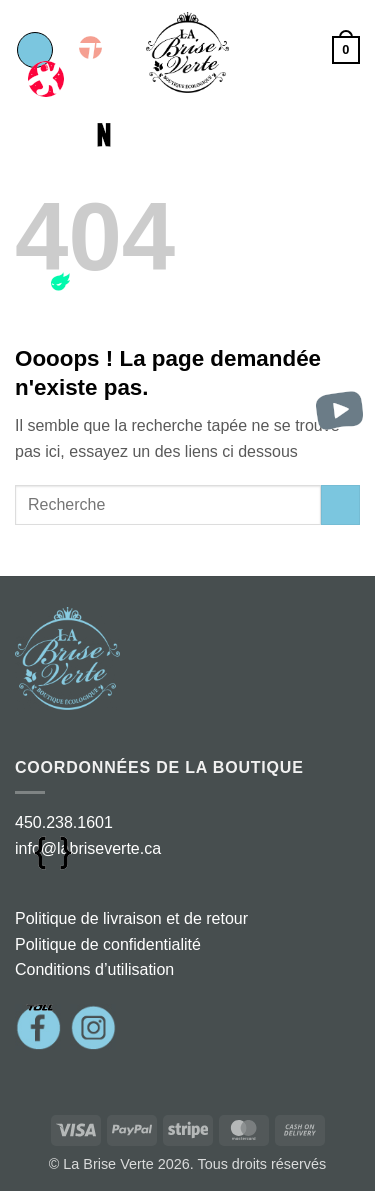 Image resolution: width=375 pixels, height=1191 pixels. Describe the element at coordinates (90, 47) in the screenshot. I see `open twinmotion application` at that location.